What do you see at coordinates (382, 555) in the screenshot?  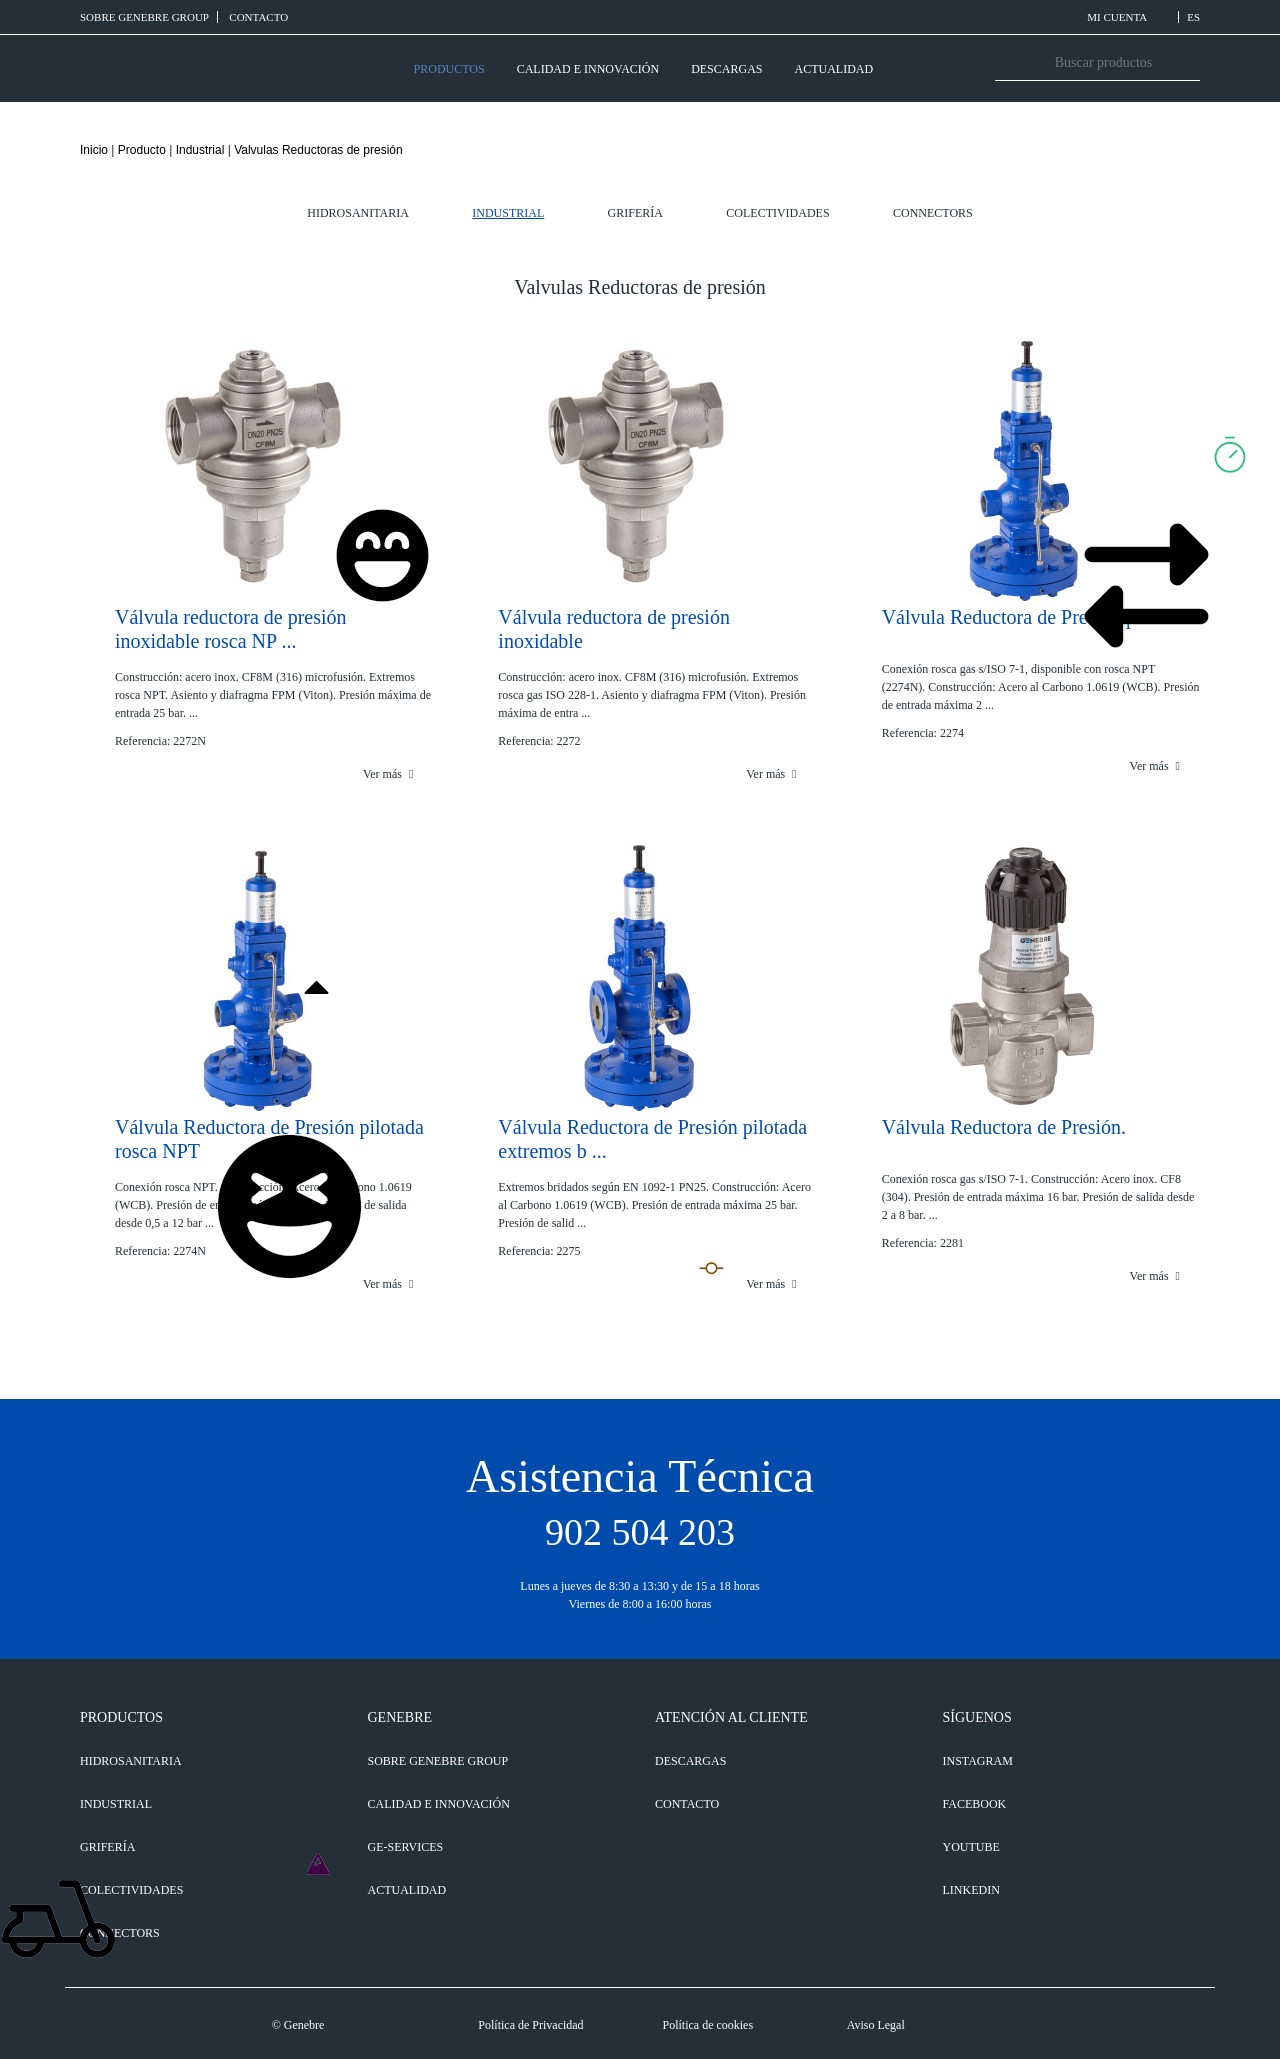 I see `add a laughing emoji reaction` at bounding box center [382, 555].